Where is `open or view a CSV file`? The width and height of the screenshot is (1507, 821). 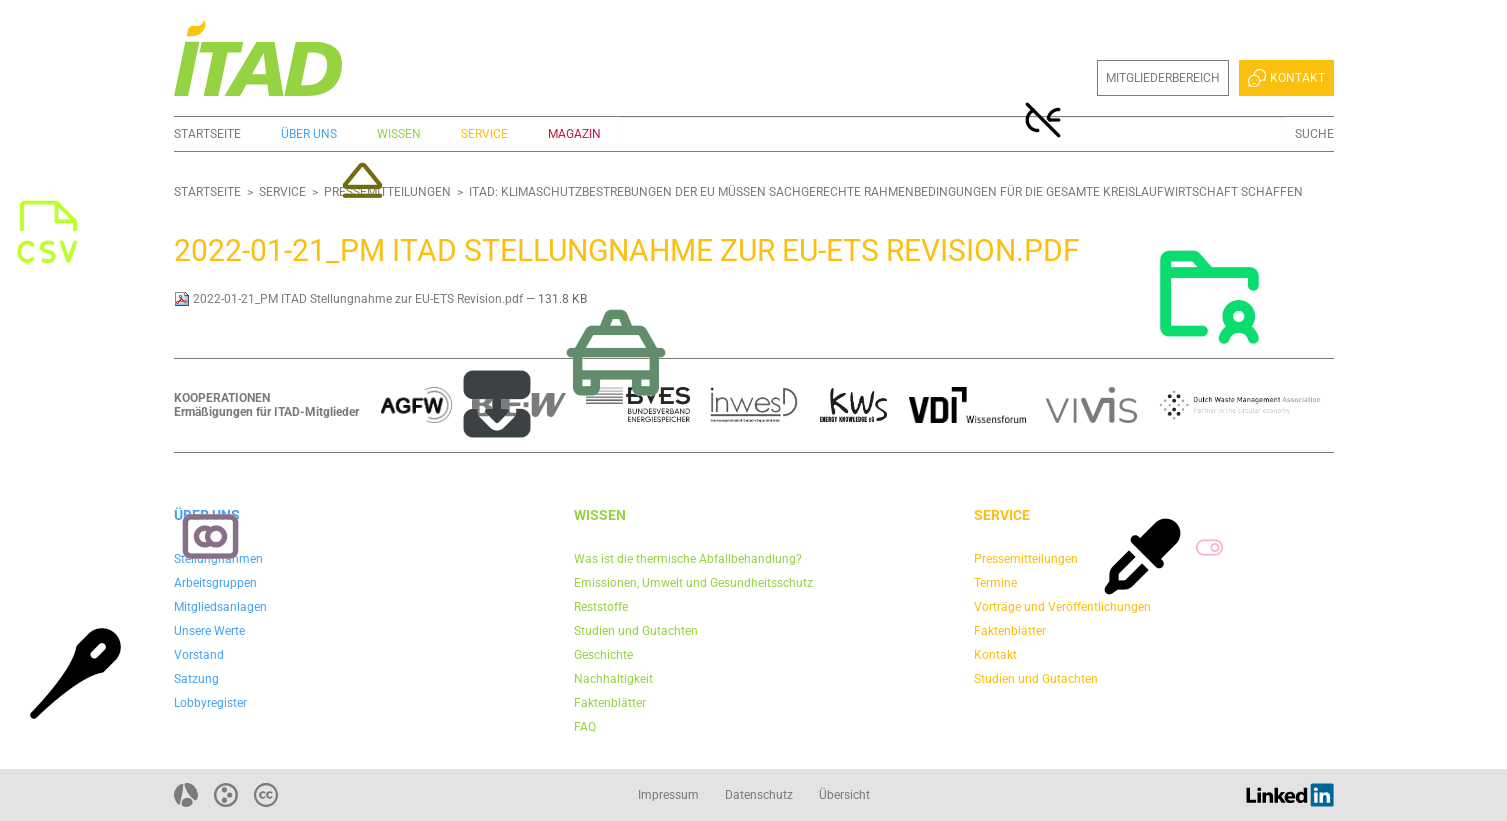 open or view a CSV file is located at coordinates (48, 234).